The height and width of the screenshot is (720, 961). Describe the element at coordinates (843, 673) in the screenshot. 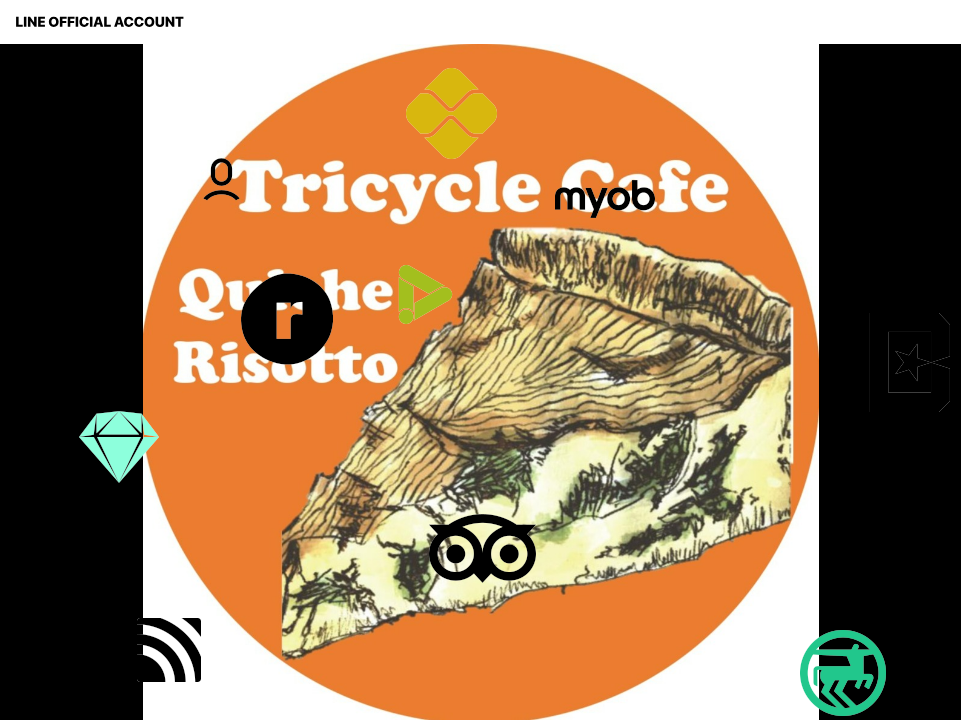

I see `visit the Rossmann website or app` at that location.